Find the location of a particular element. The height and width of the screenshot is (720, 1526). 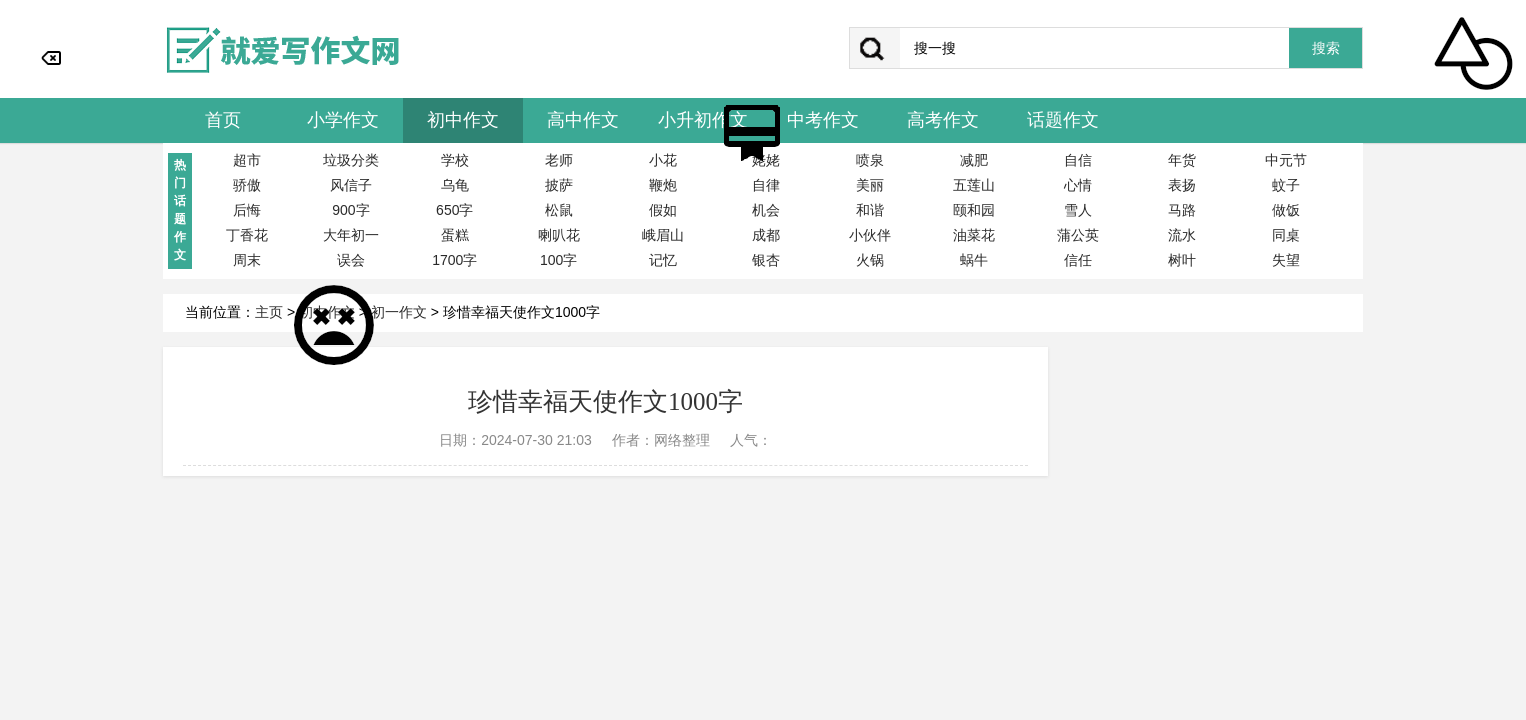

submit negative feedback or rating is located at coordinates (334, 325).